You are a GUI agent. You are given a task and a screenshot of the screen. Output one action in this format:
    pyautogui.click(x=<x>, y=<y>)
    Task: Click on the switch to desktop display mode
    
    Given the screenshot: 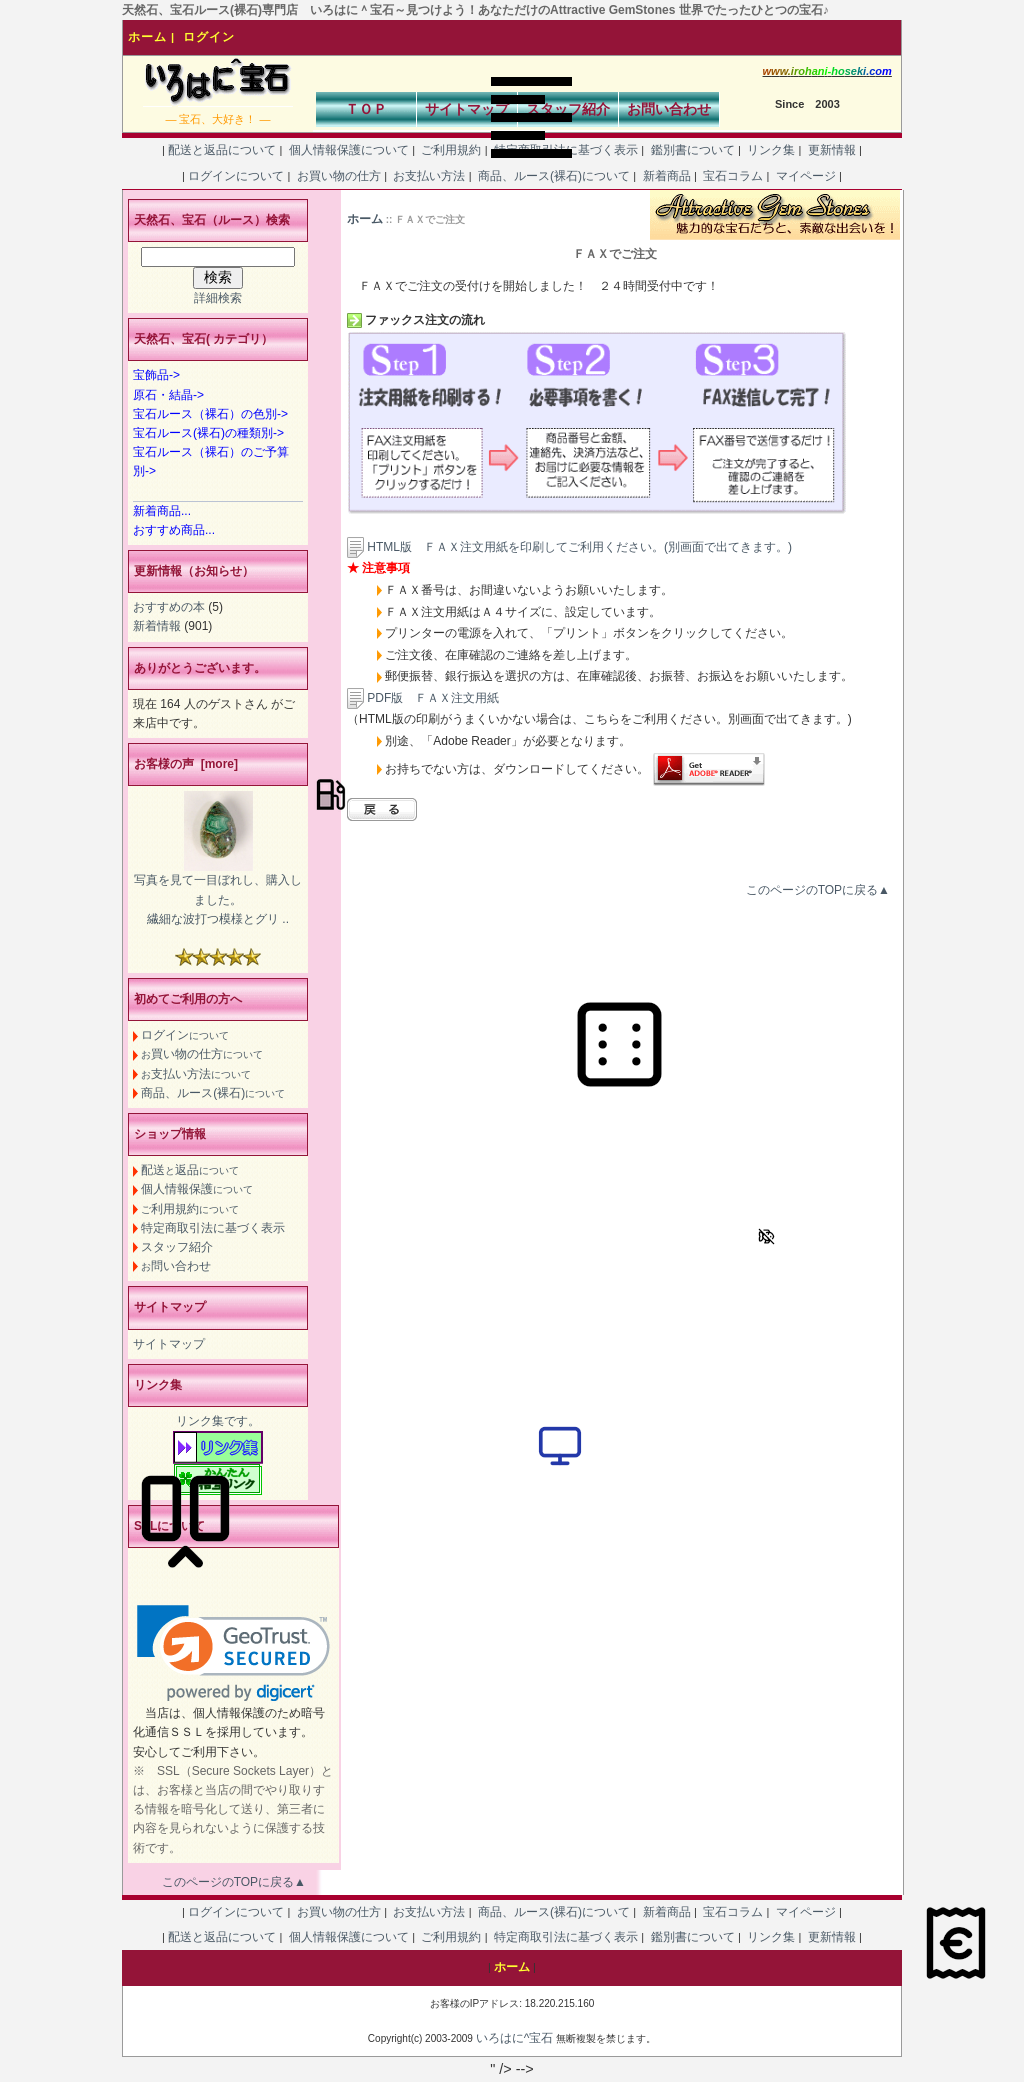 What is the action you would take?
    pyautogui.click(x=560, y=1446)
    